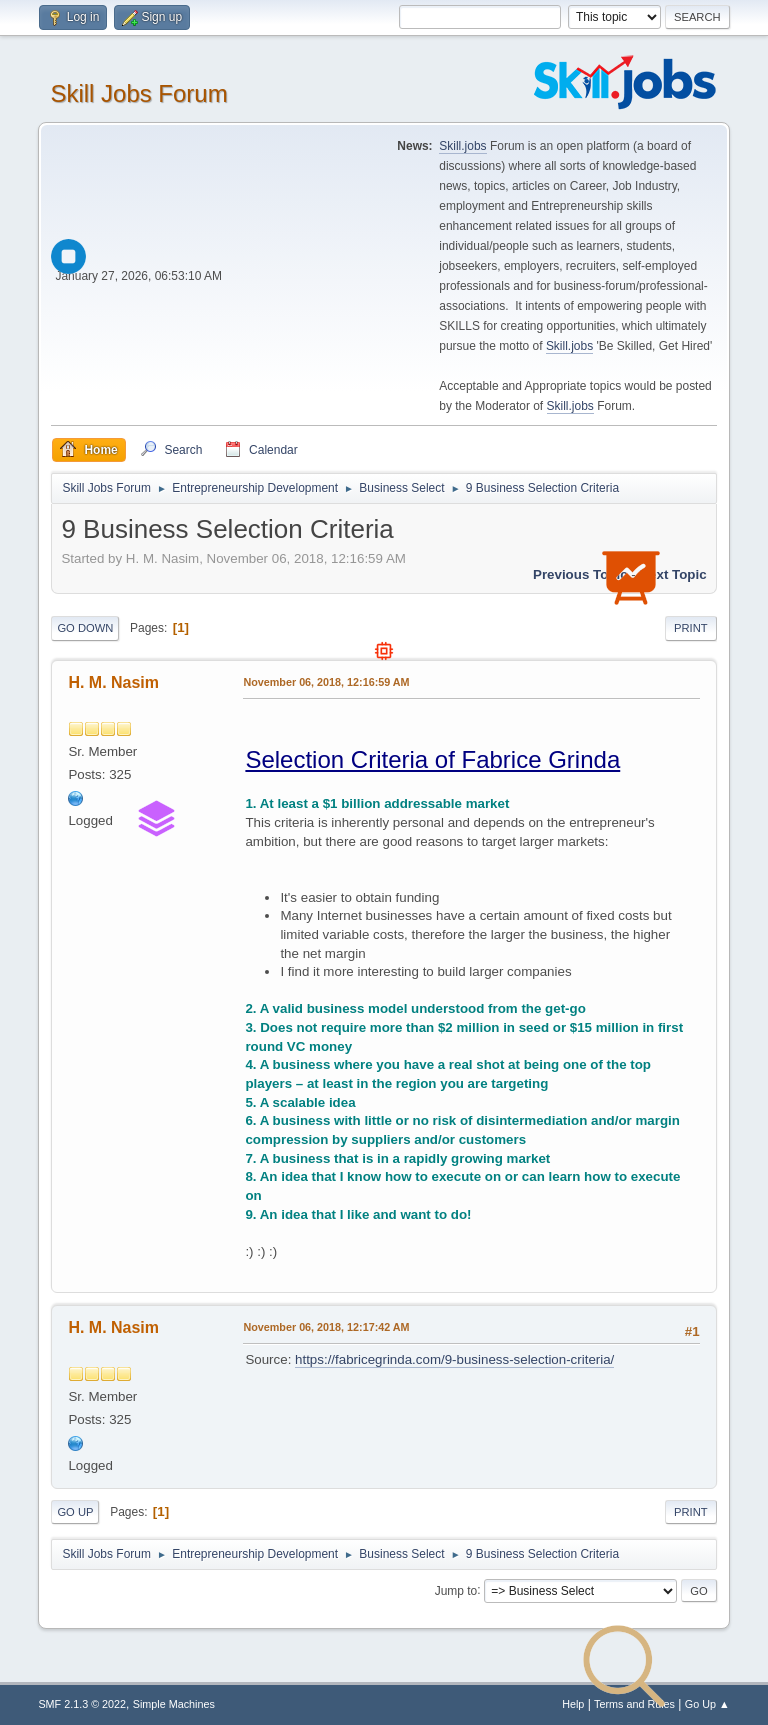 The width and height of the screenshot is (768, 1725). What do you see at coordinates (156, 818) in the screenshot?
I see `view layers or stacked content` at bounding box center [156, 818].